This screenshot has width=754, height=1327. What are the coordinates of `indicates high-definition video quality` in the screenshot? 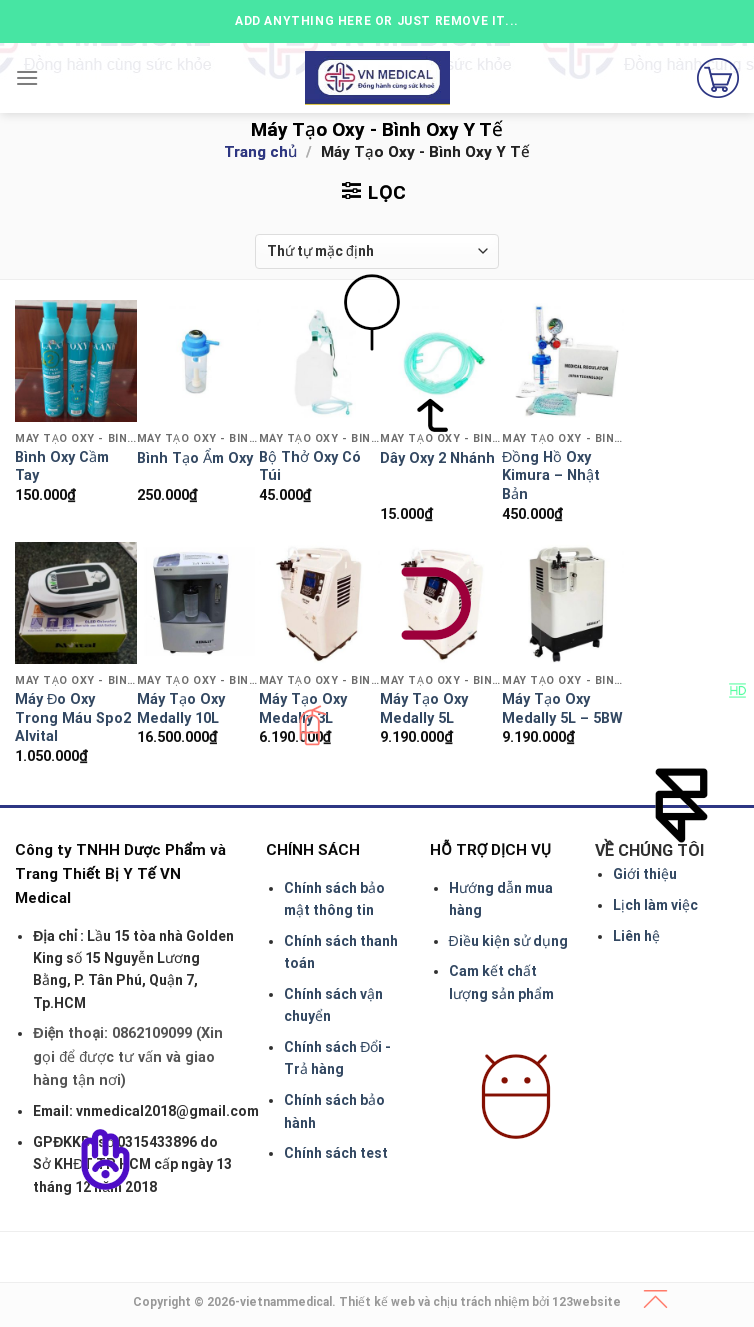 It's located at (737, 690).